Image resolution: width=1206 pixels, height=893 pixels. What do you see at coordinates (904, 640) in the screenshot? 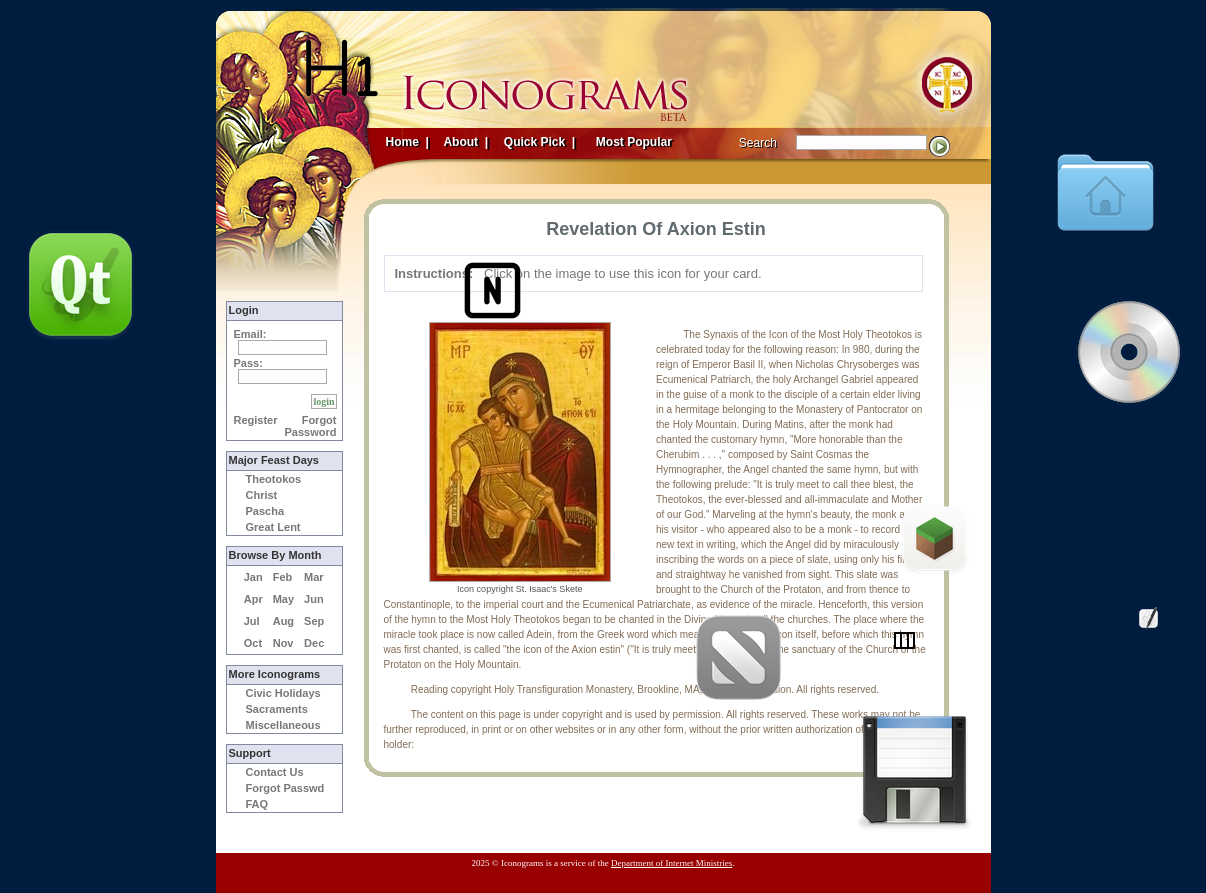
I see `switch to week view in calendar` at bounding box center [904, 640].